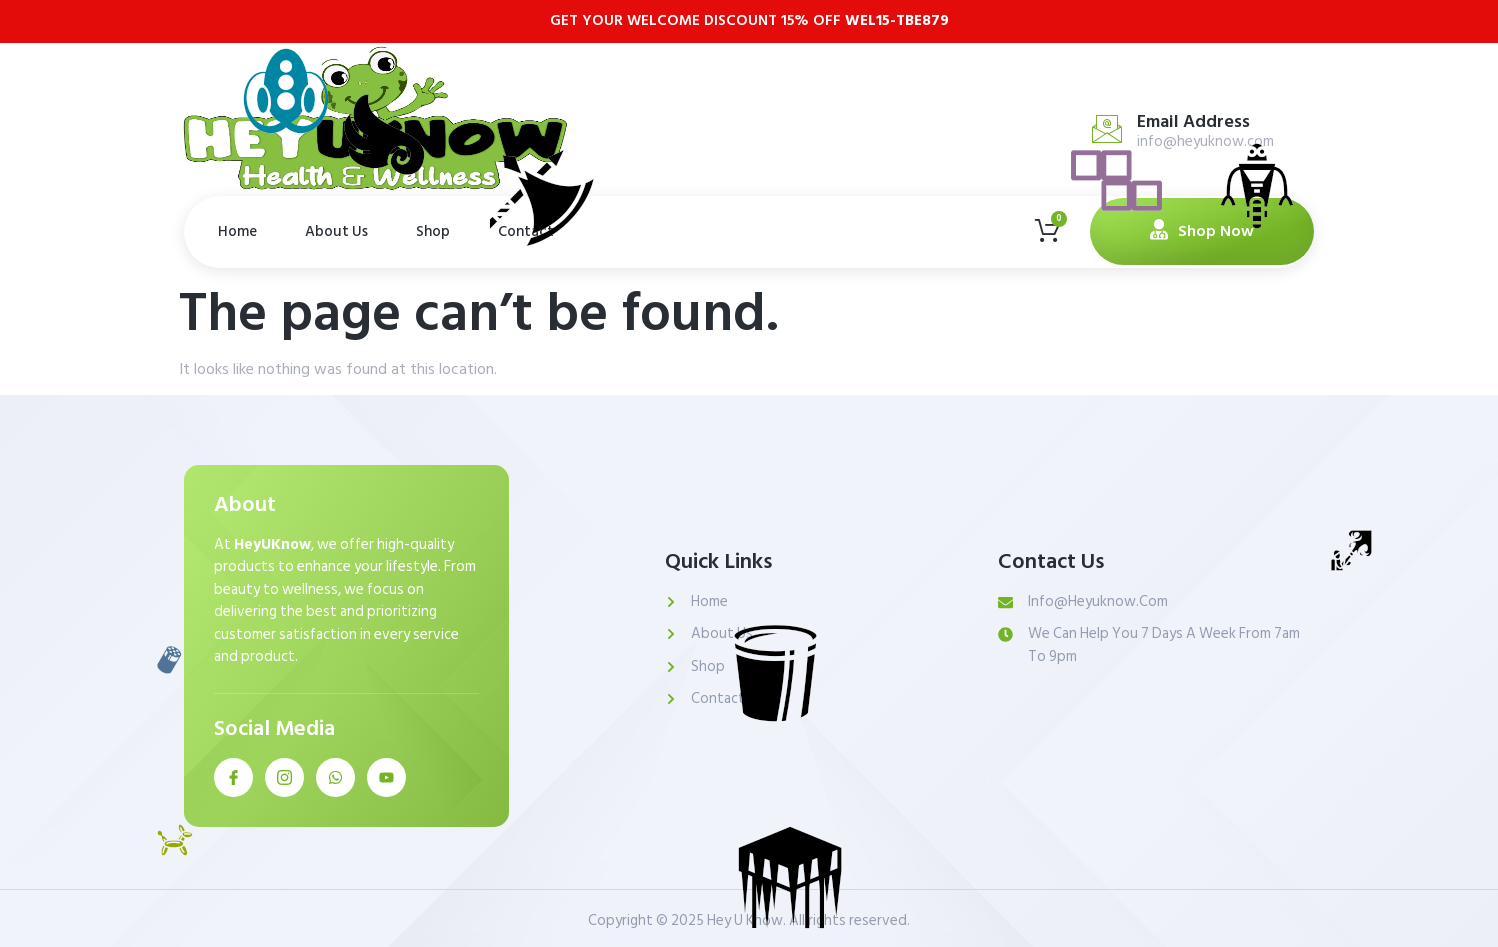 The width and height of the screenshot is (1498, 947). Describe the element at coordinates (384, 134) in the screenshot. I see `indicates wind or air element in gameplay` at that location.